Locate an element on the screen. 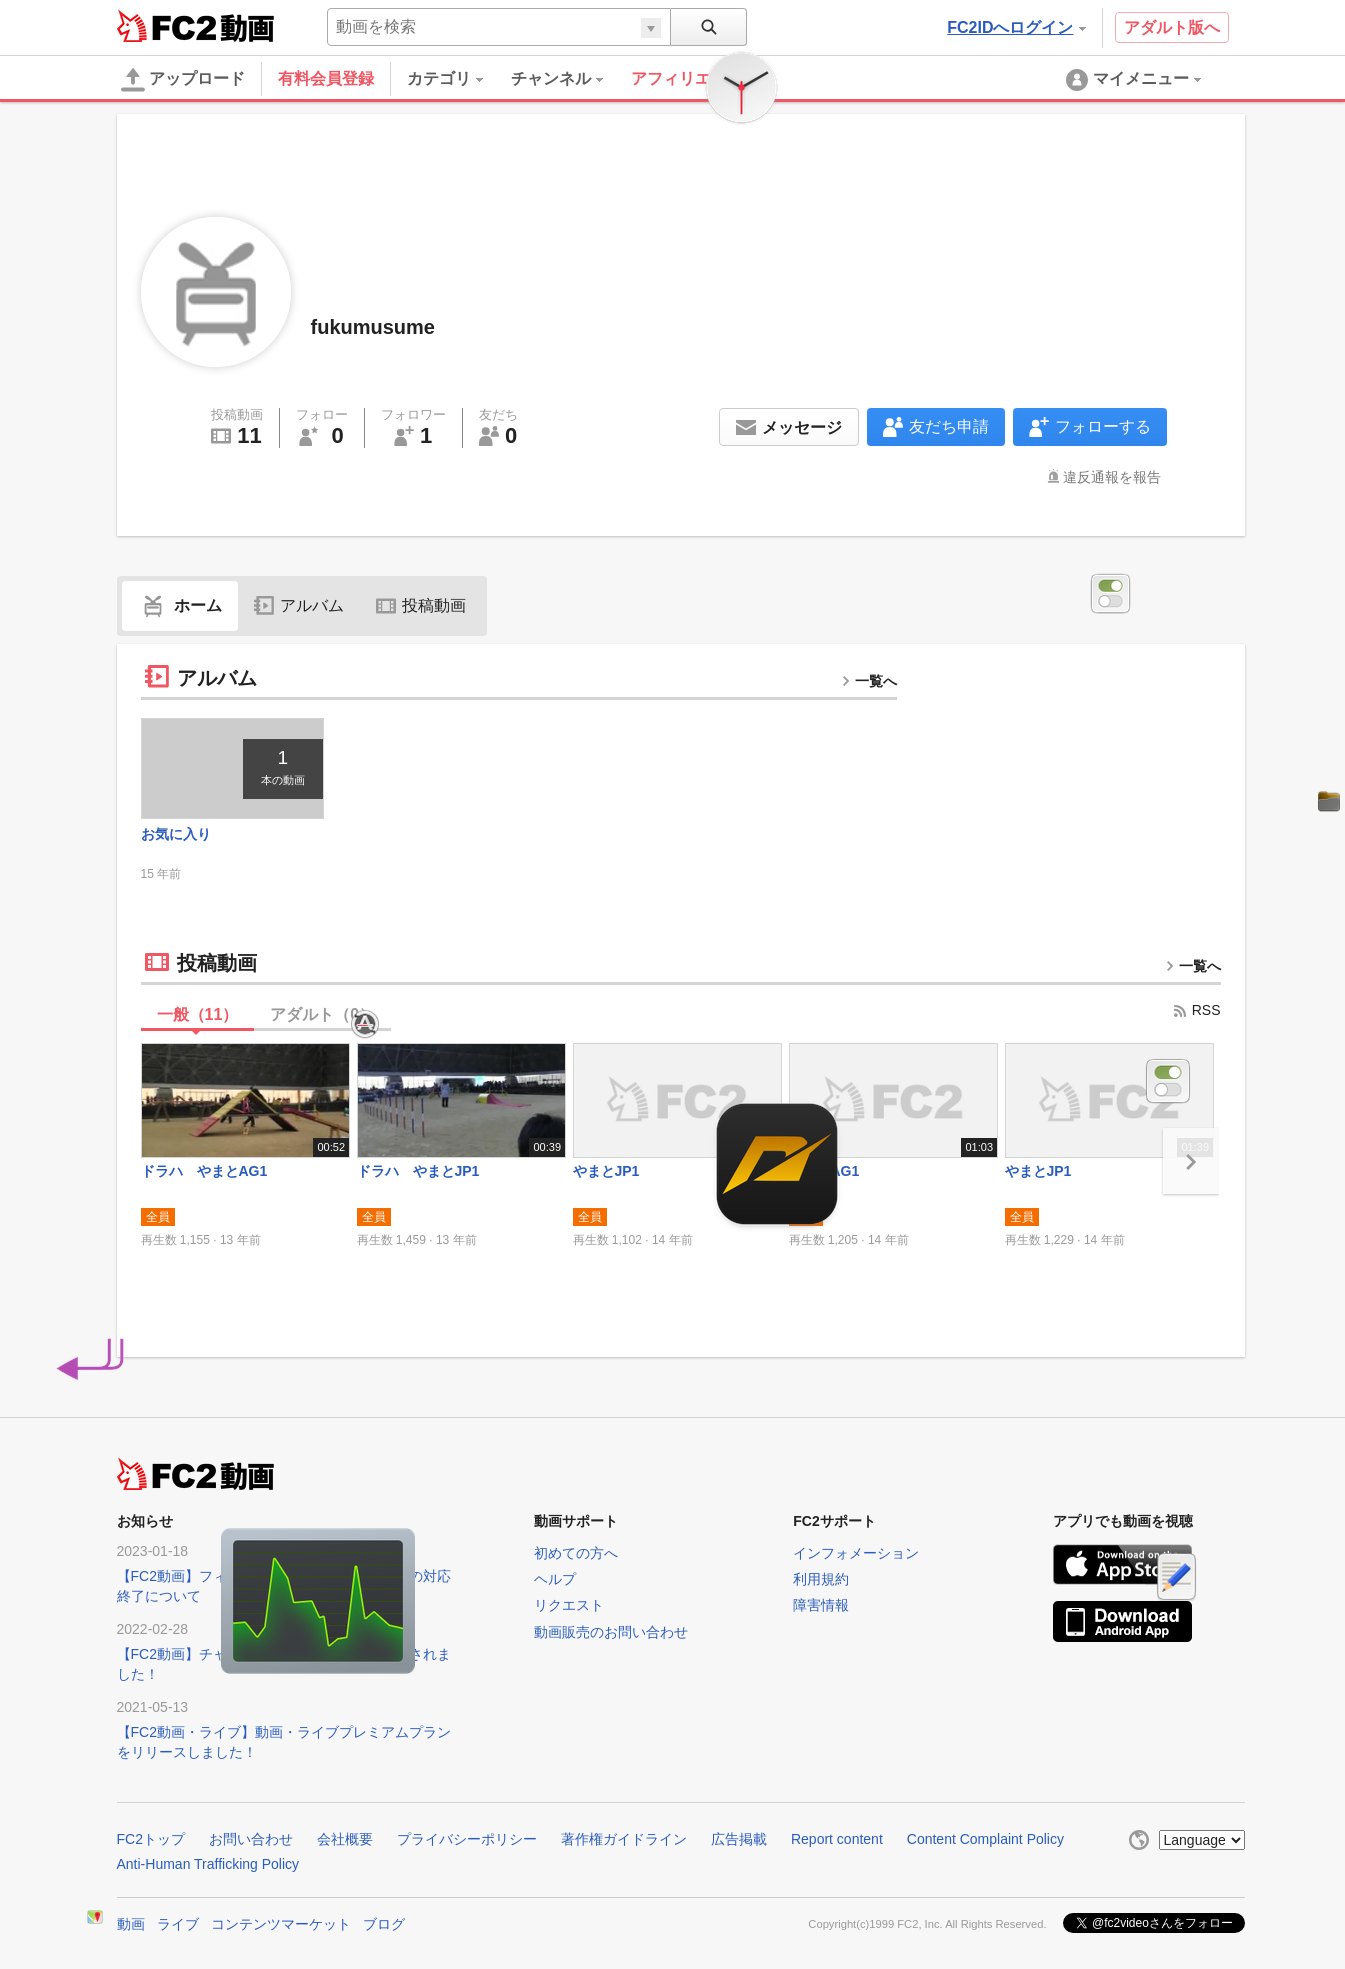 This screenshot has height=1969, width=1345. open system tweaks or settings customization is located at coordinates (1168, 1081).